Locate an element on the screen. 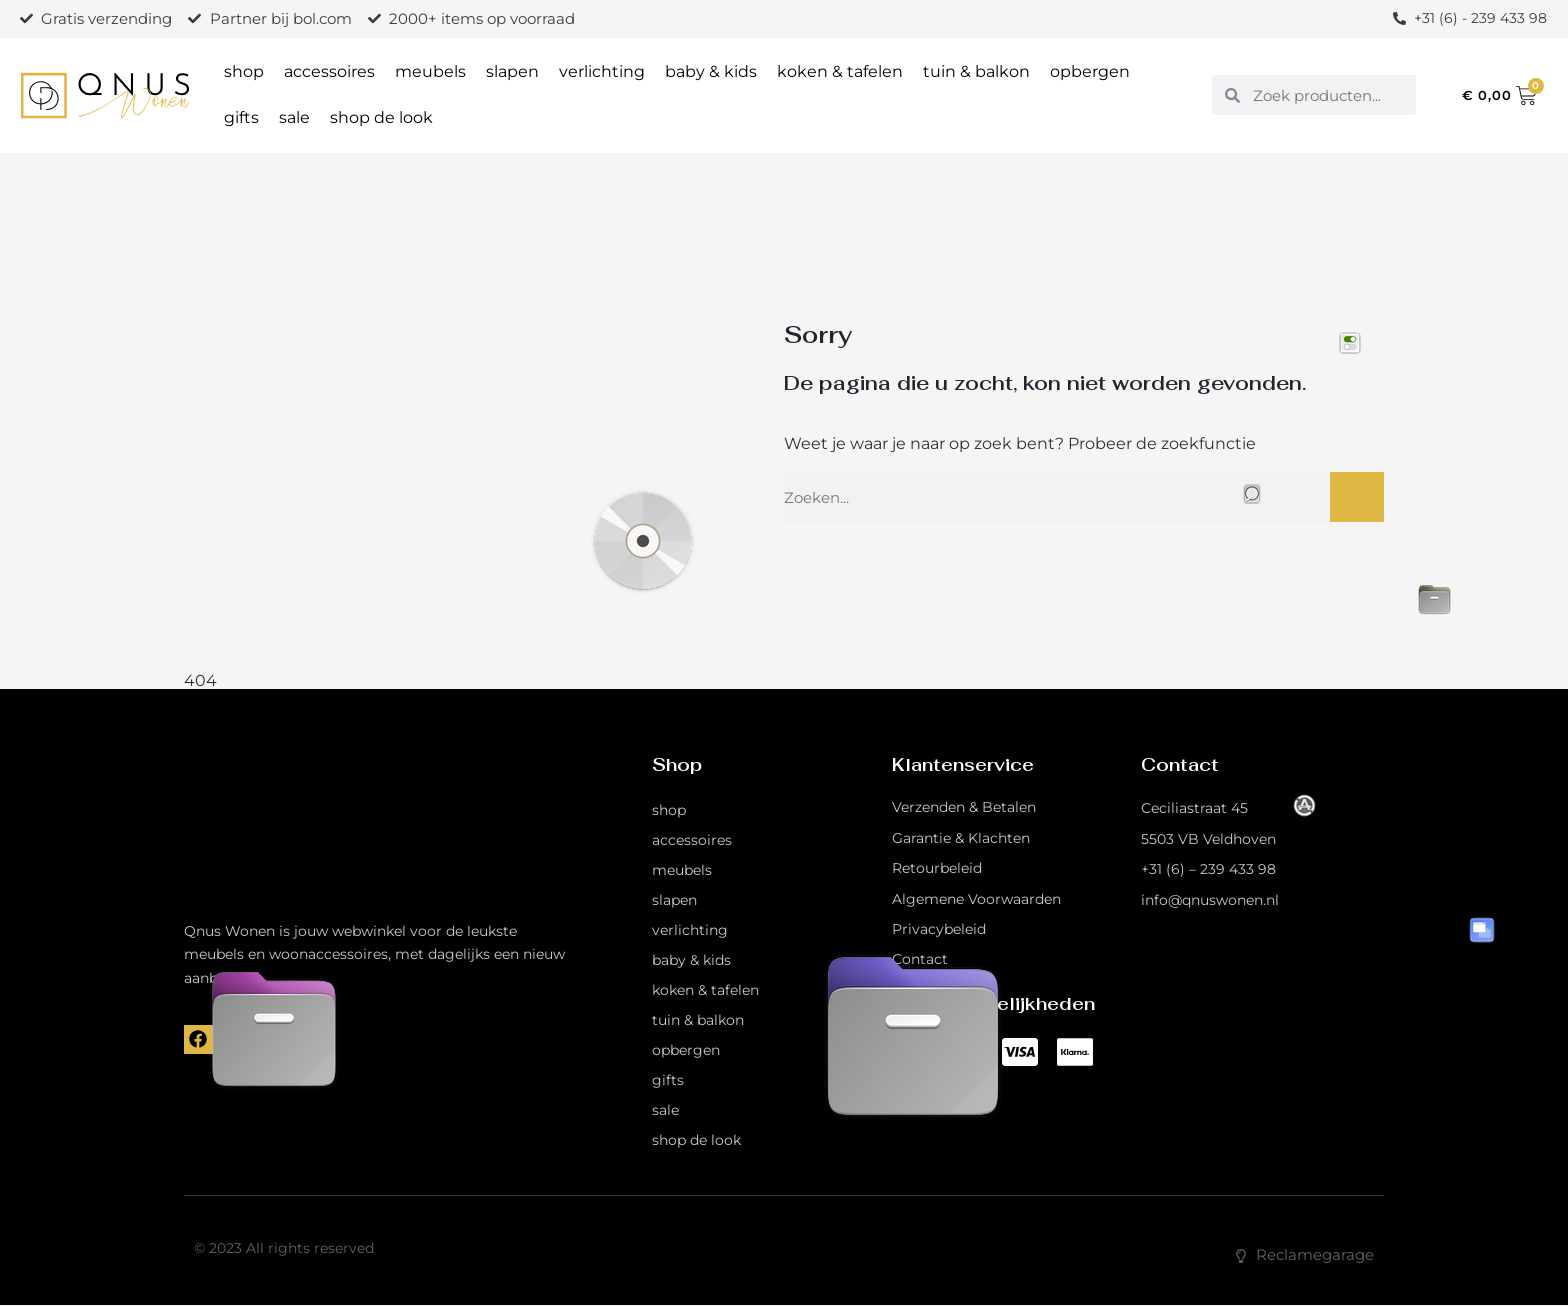 The image size is (1568, 1306). open the nautilus file manager is located at coordinates (274, 1029).